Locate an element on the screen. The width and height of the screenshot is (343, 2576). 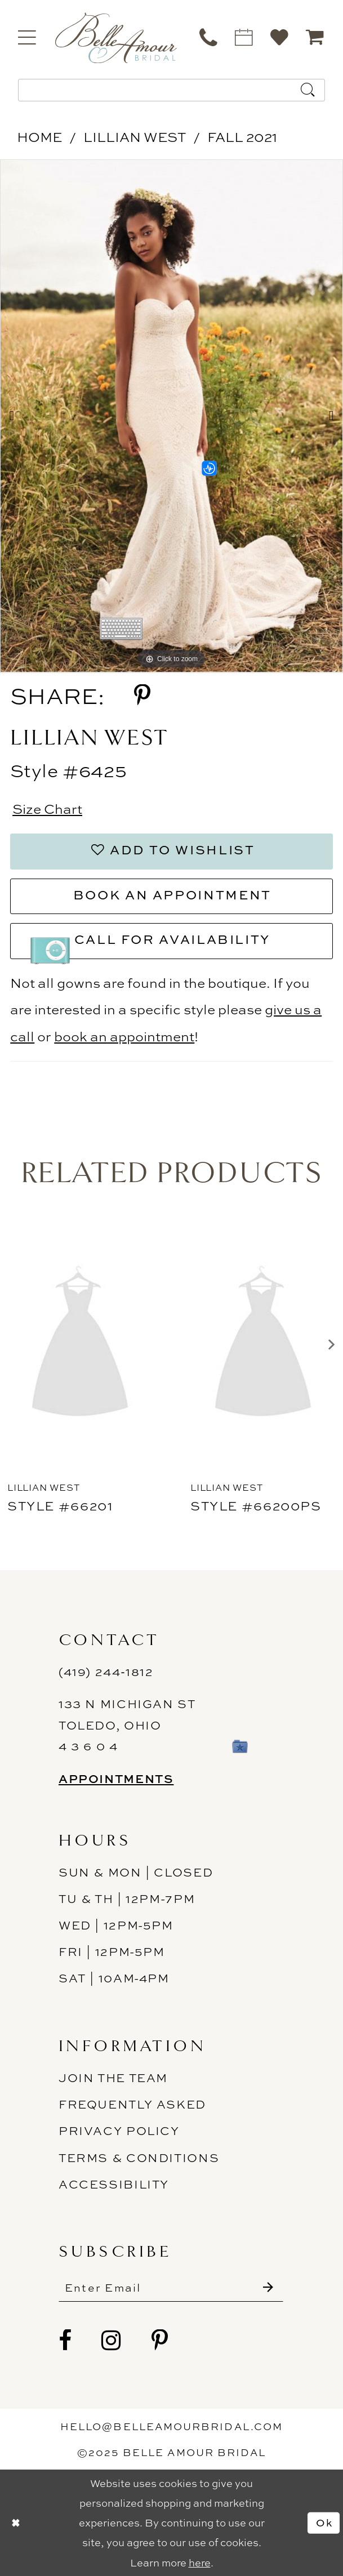
access system diagnostic logs is located at coordinates (209, 468).